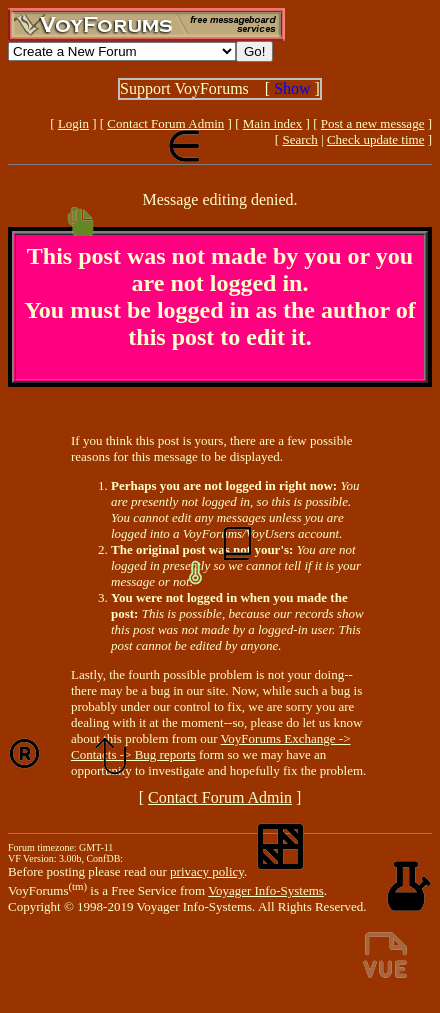 The height and width of the screenshot is (1013, 440). What do you see at coordinates (24, 753) in the screenshot?
I see `indicates registered trademark status` at bounding box center [24, 753].